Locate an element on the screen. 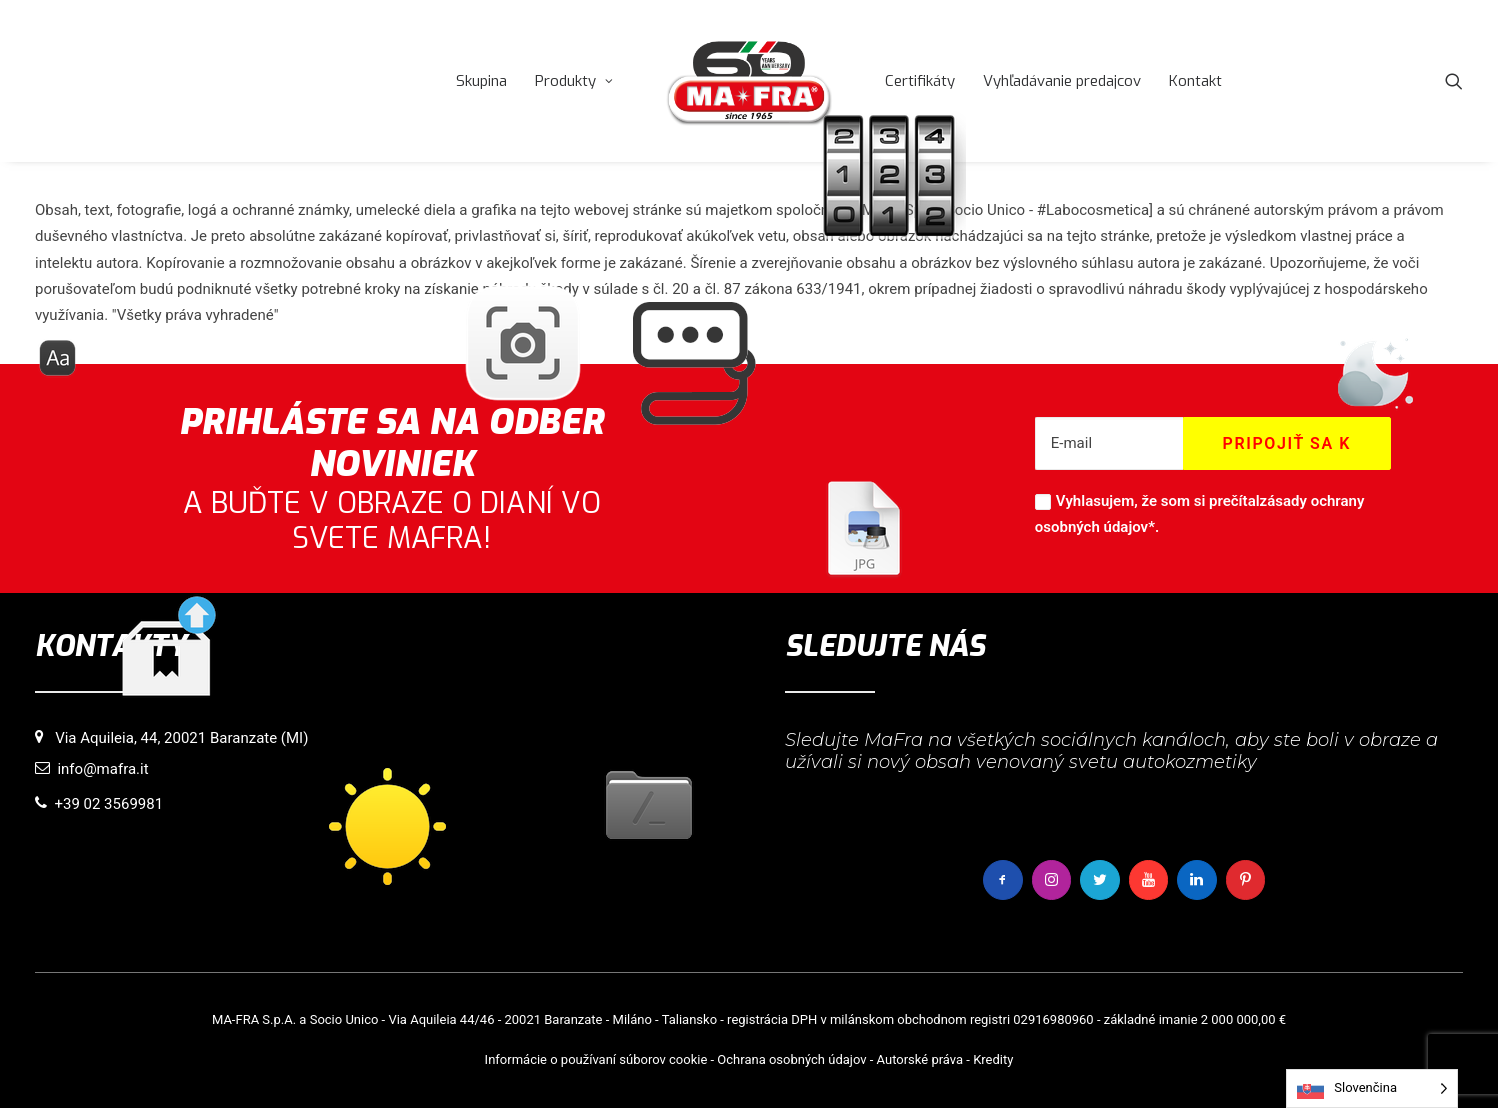 This screenshot has height=1108, width=1498. indicates partly cloudy conditions at night is located at coordinates (1375, 373).